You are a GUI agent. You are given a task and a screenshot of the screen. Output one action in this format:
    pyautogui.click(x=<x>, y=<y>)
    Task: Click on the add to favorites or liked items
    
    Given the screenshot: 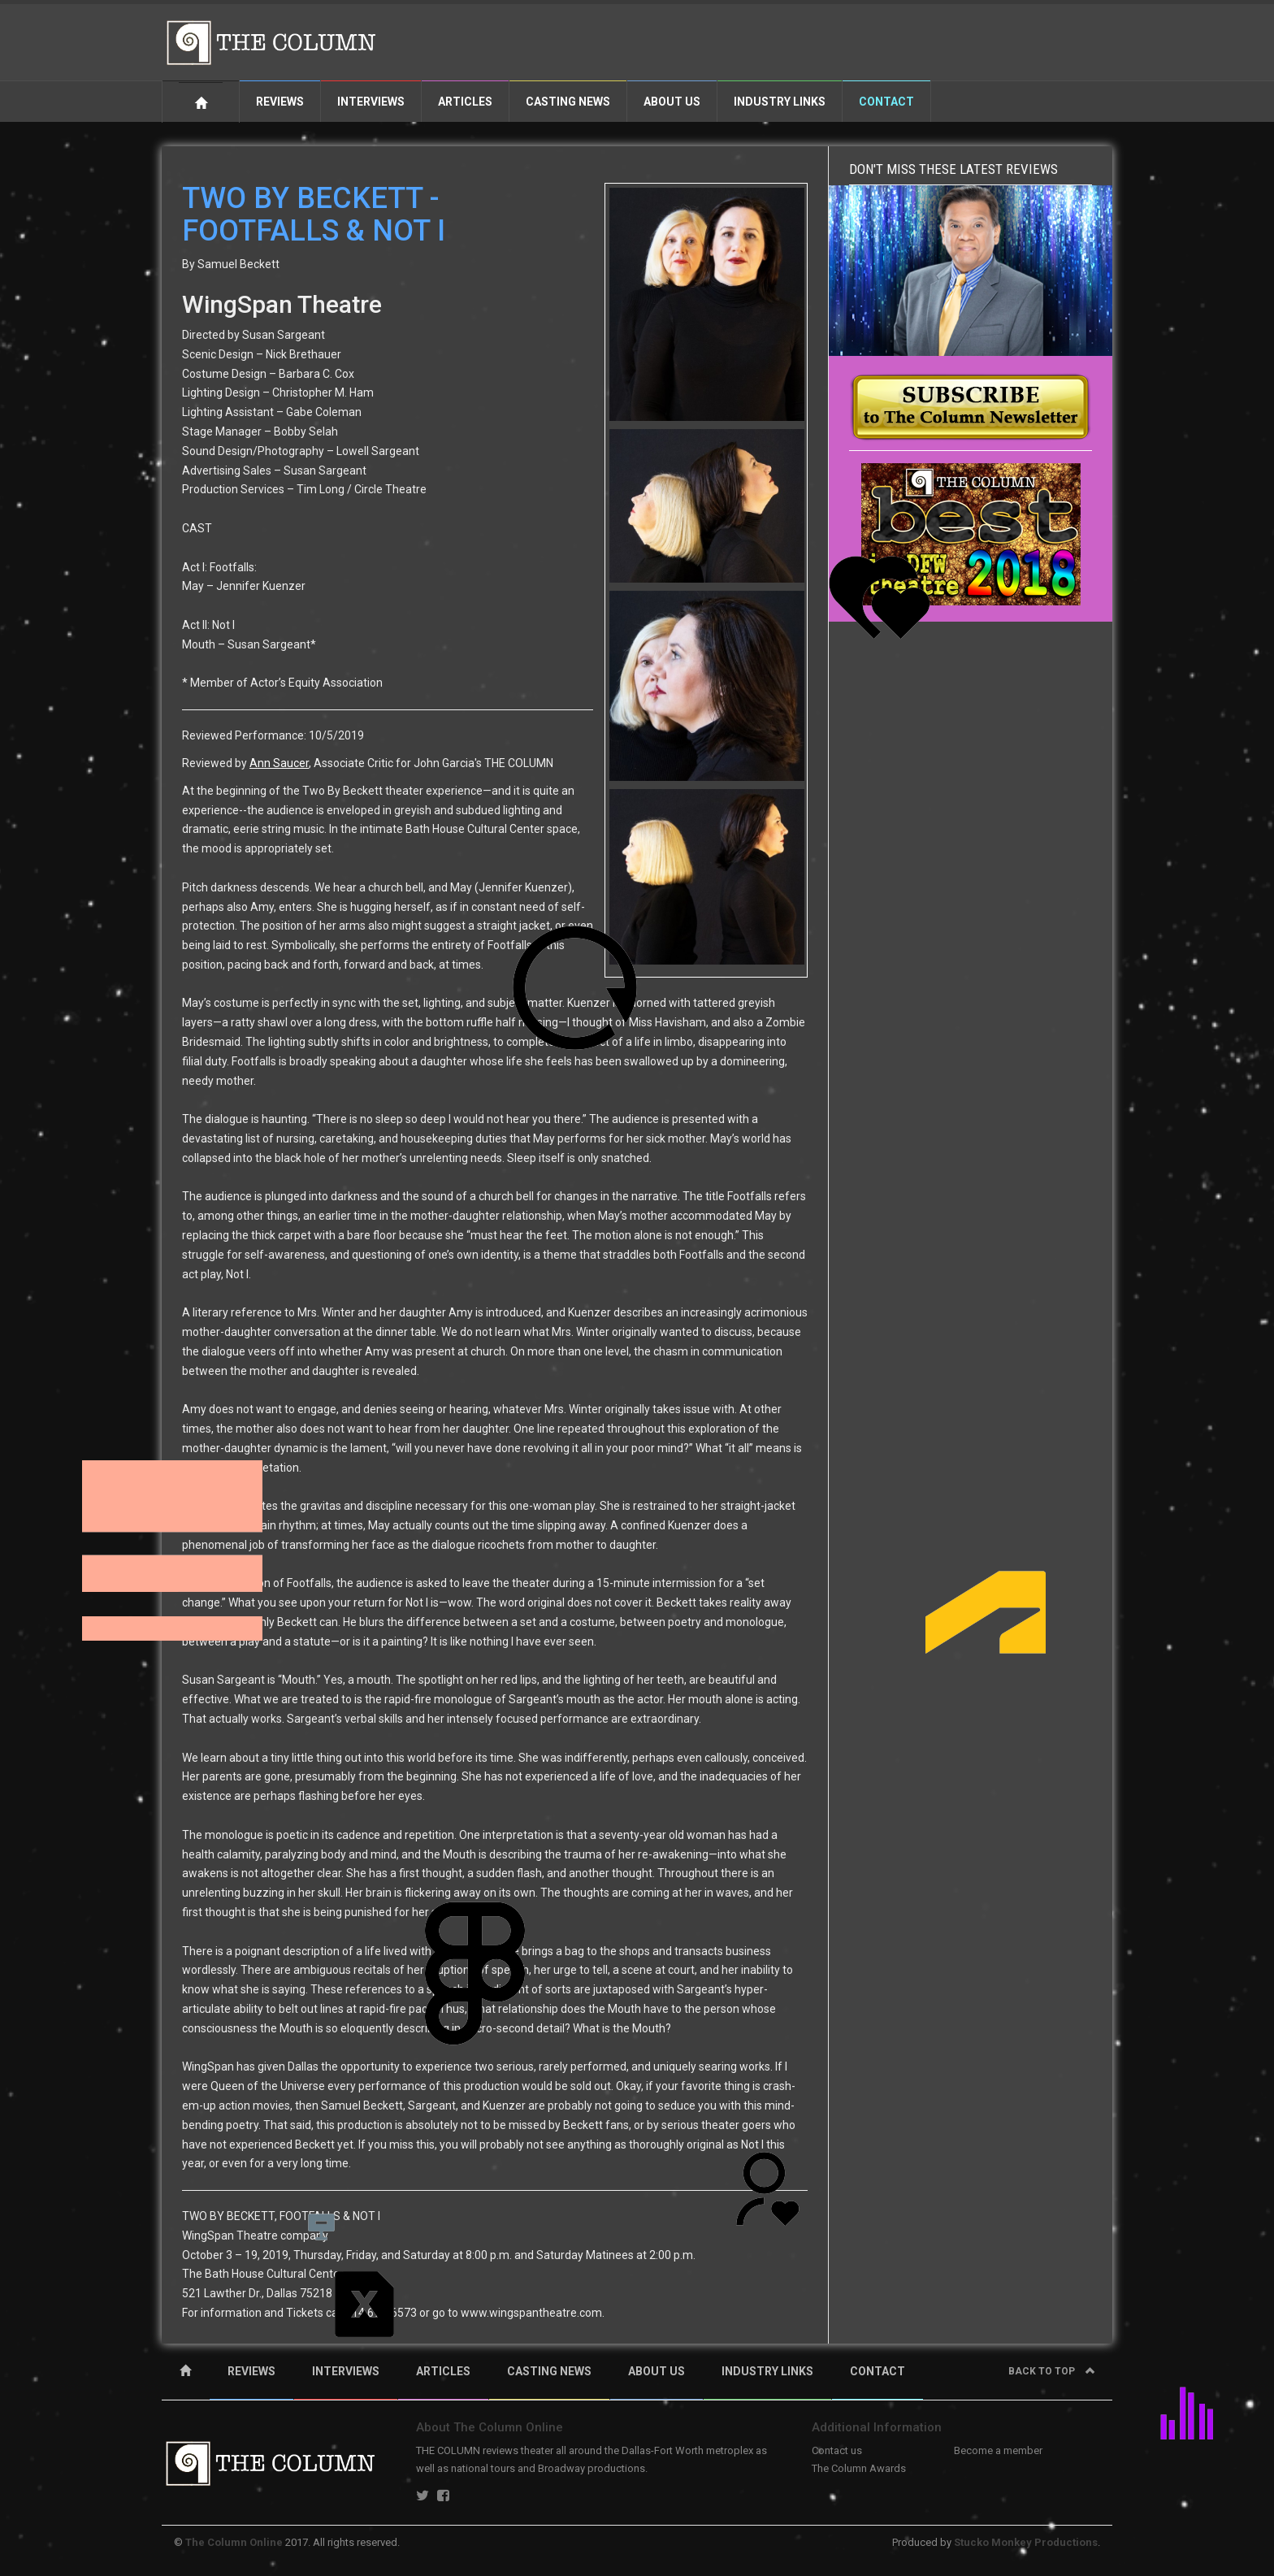 What is the action you would take?
    pyautogui.click(x=878, y=596)
    